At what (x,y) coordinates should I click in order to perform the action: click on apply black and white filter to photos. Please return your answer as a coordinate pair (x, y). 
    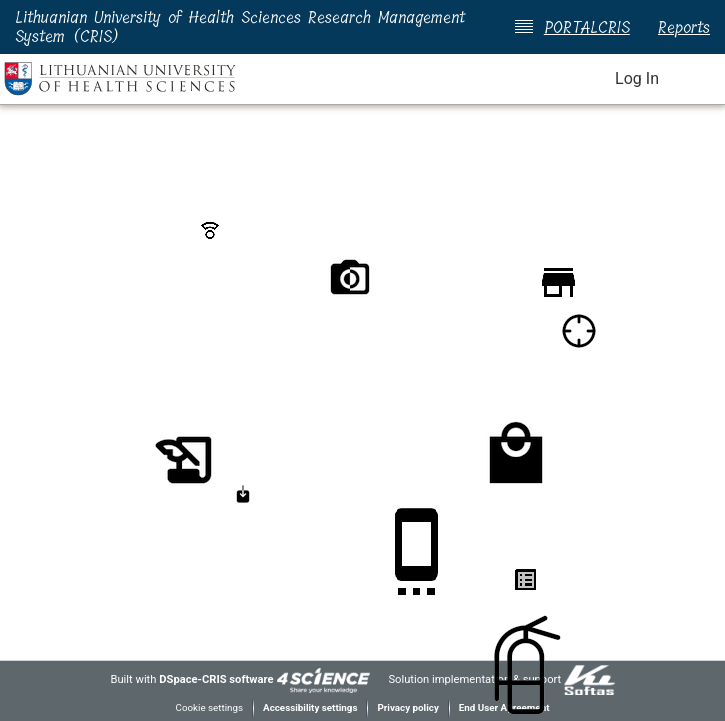
    Looking at the image, I should click on (350, 277).